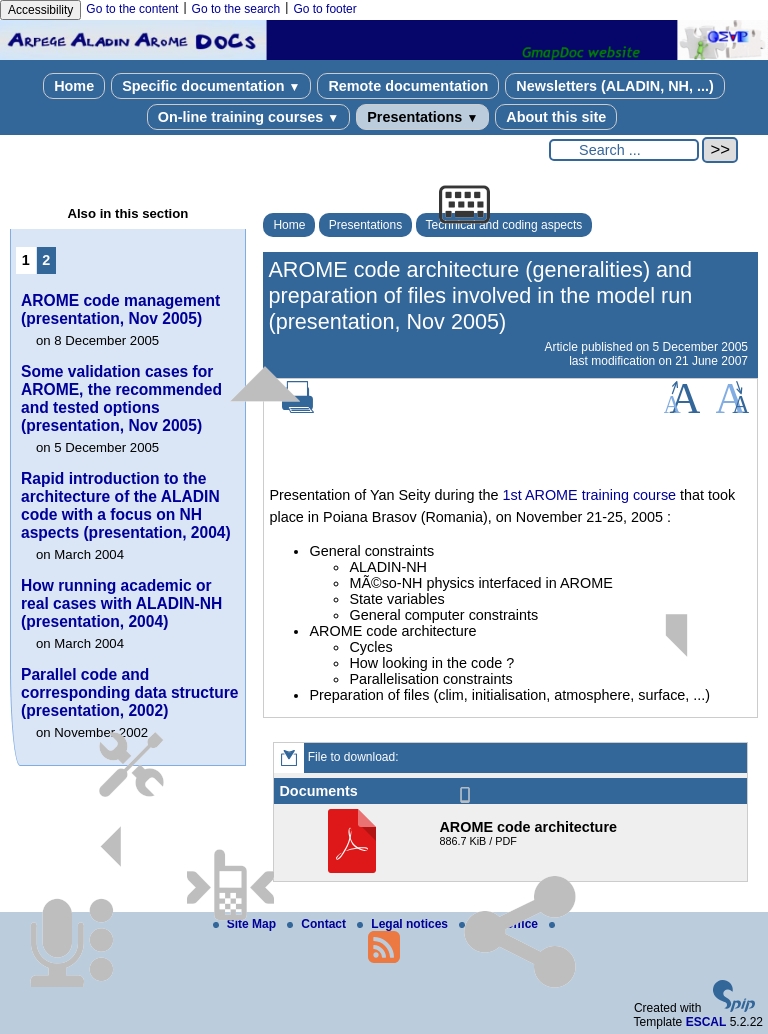 This screenshot has width=768, height=1034. I want to click on indicates active cellular network connection, so click(230, 887).